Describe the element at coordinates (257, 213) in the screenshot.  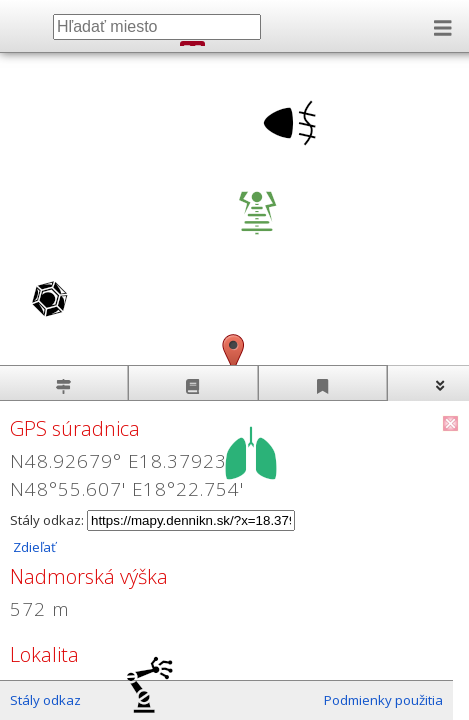
I see `indicates electricity or power generation` at that location.